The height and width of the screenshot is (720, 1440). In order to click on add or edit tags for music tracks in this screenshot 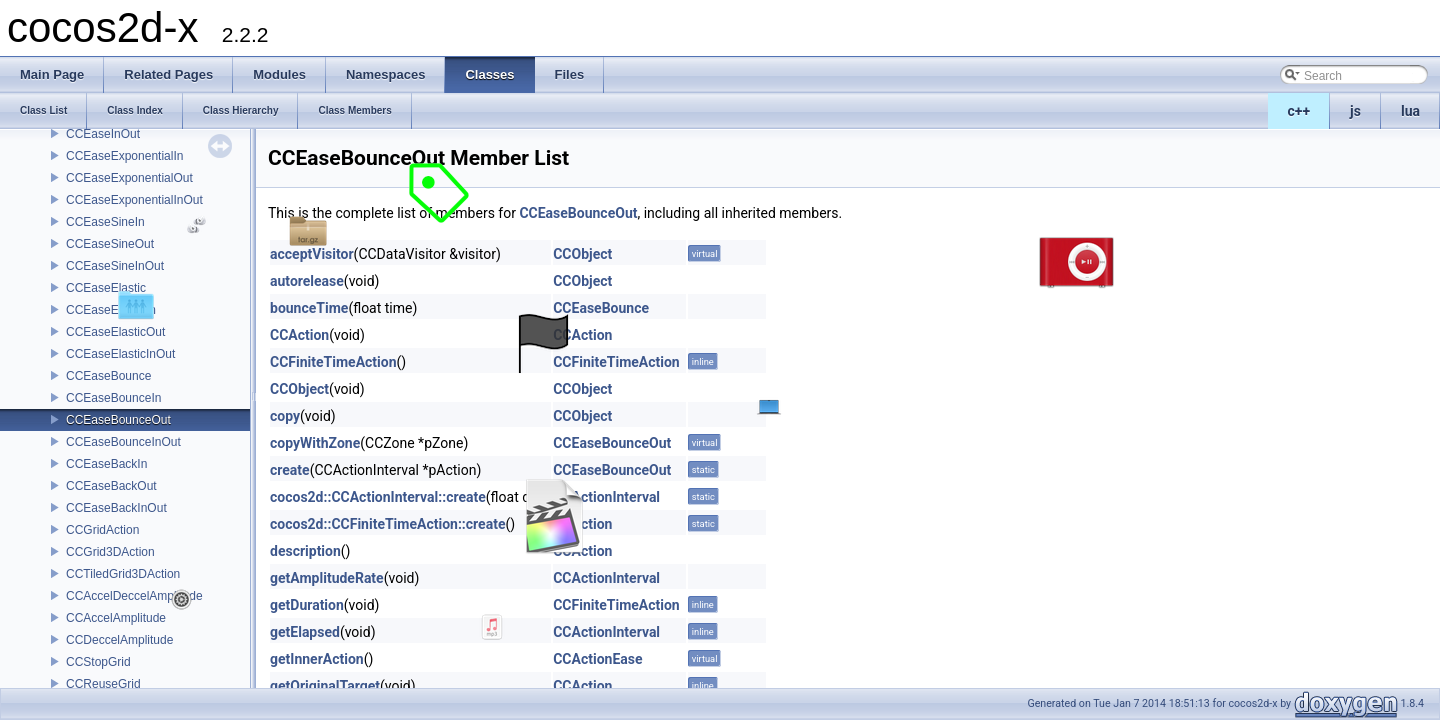, I will do `click(439, 193)`.